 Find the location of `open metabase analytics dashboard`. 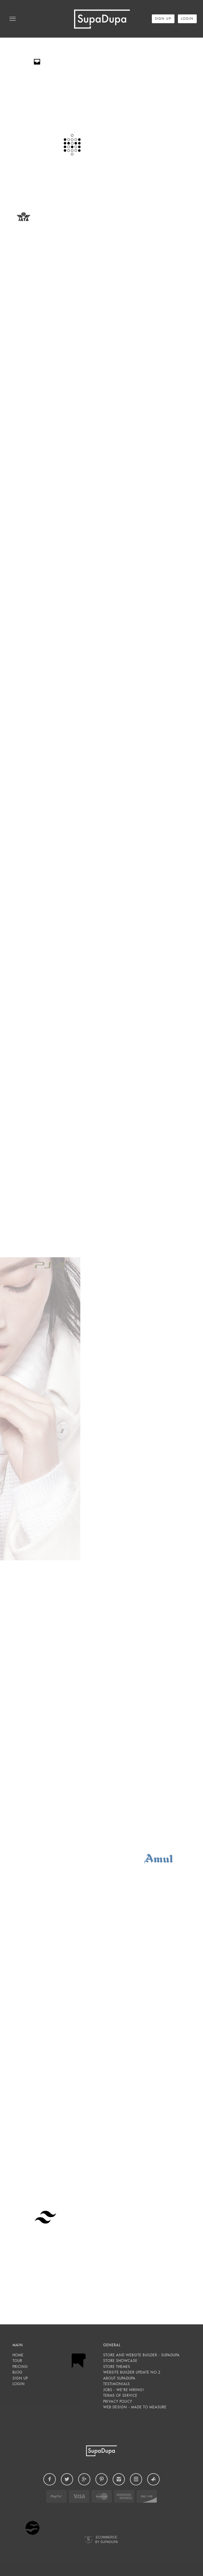

open metabase analytics dashboard is located at coordinates (72, 145).